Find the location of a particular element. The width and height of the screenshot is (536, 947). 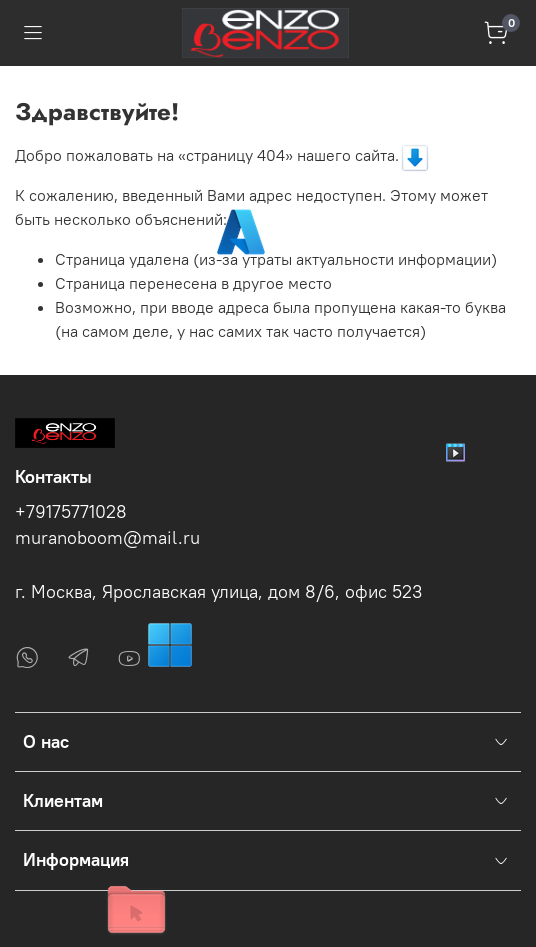

open krusader file manager with root privileges is located at coordinates (136, 909).